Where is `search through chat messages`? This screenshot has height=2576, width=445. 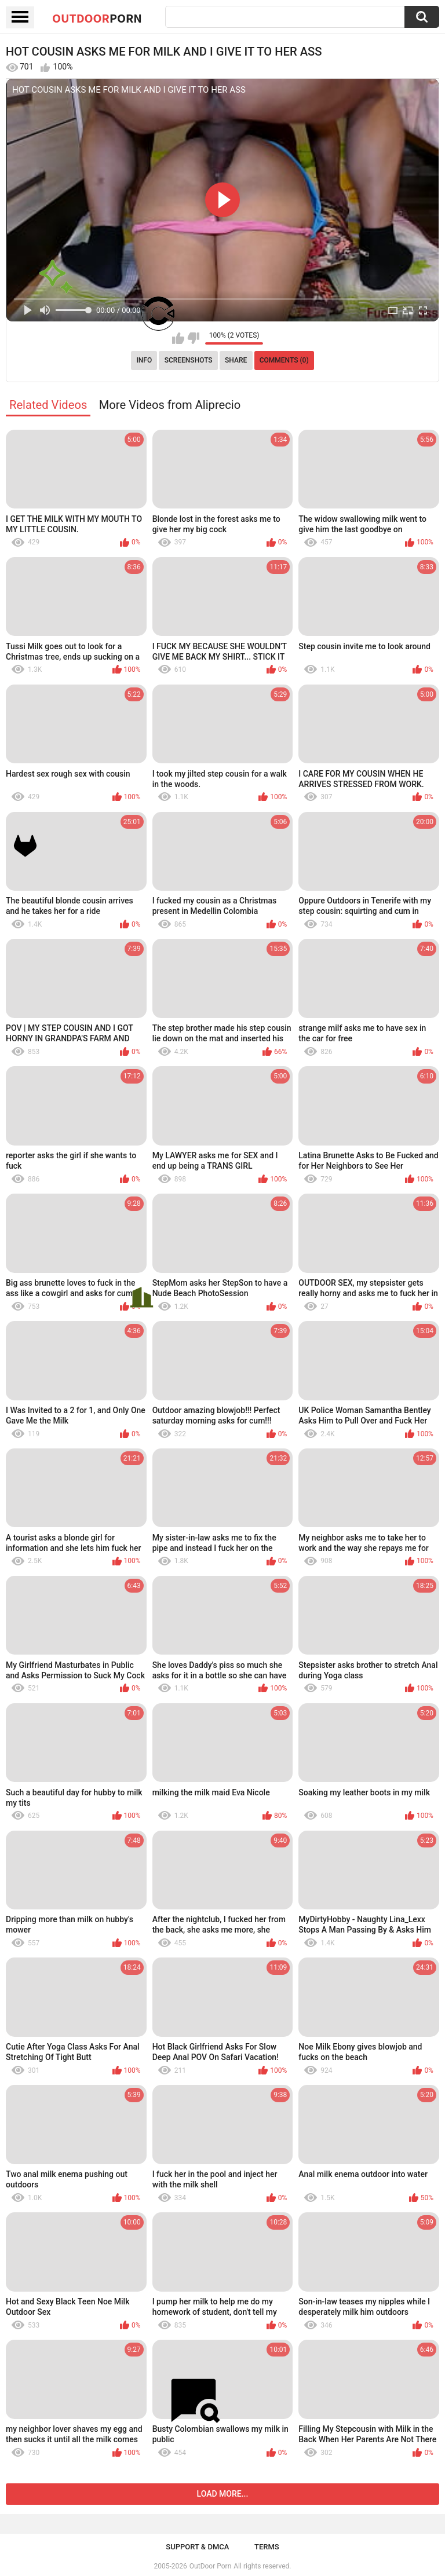
search through chat messages is located at coordinates (194, 2399).